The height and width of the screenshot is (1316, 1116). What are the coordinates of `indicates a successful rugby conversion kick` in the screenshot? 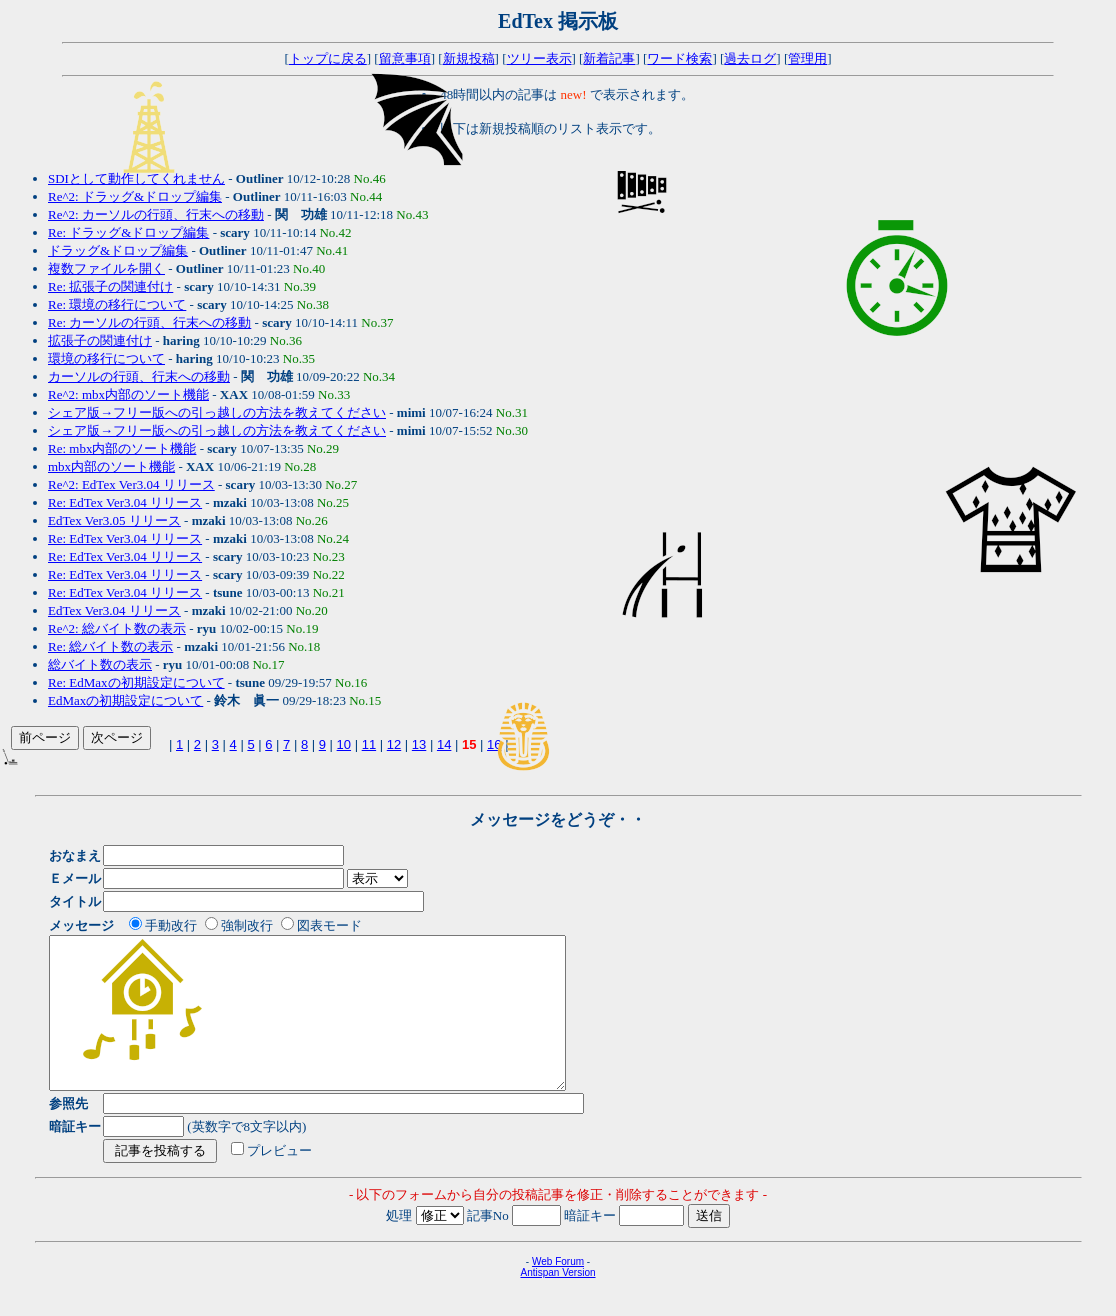 It's located at (664, 575).